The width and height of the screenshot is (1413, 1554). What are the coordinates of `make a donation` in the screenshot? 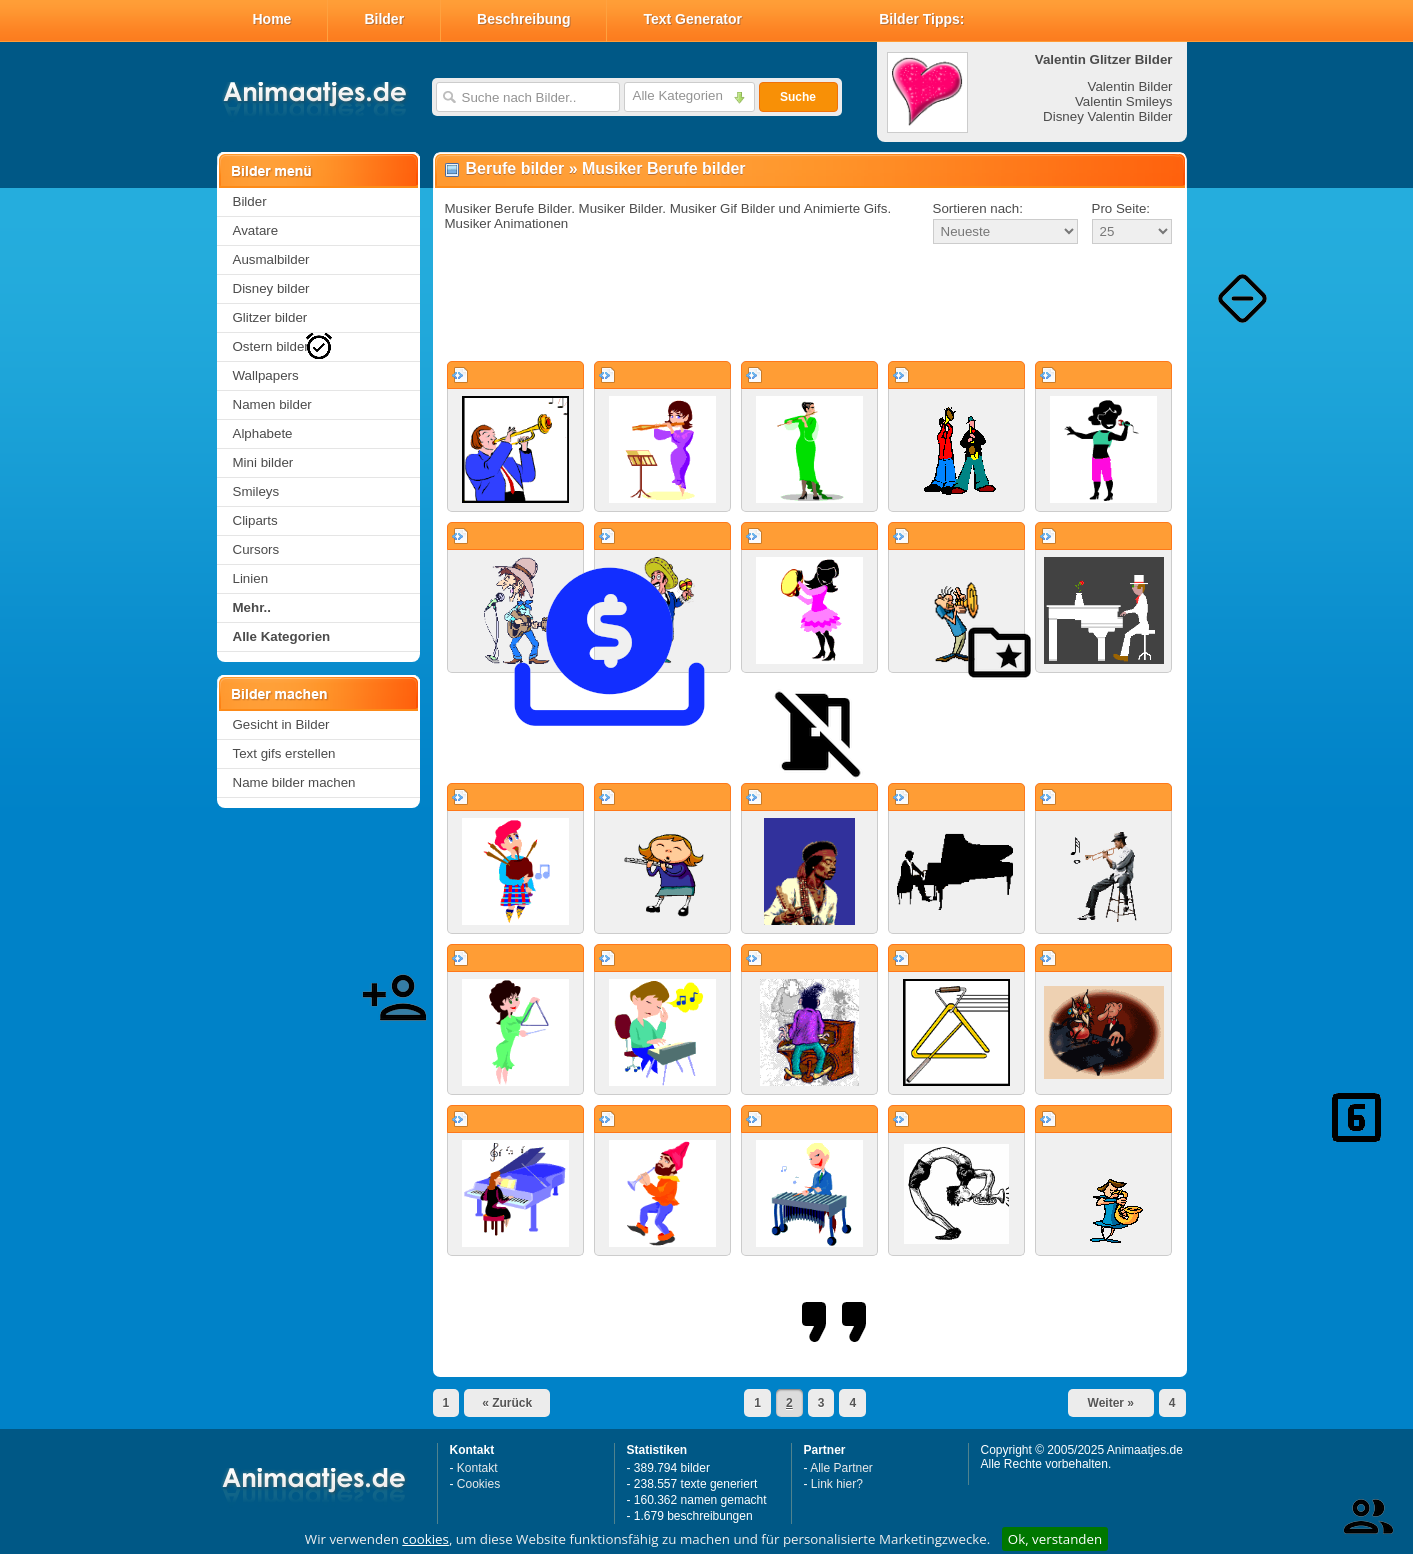 It's located at (609, 641).